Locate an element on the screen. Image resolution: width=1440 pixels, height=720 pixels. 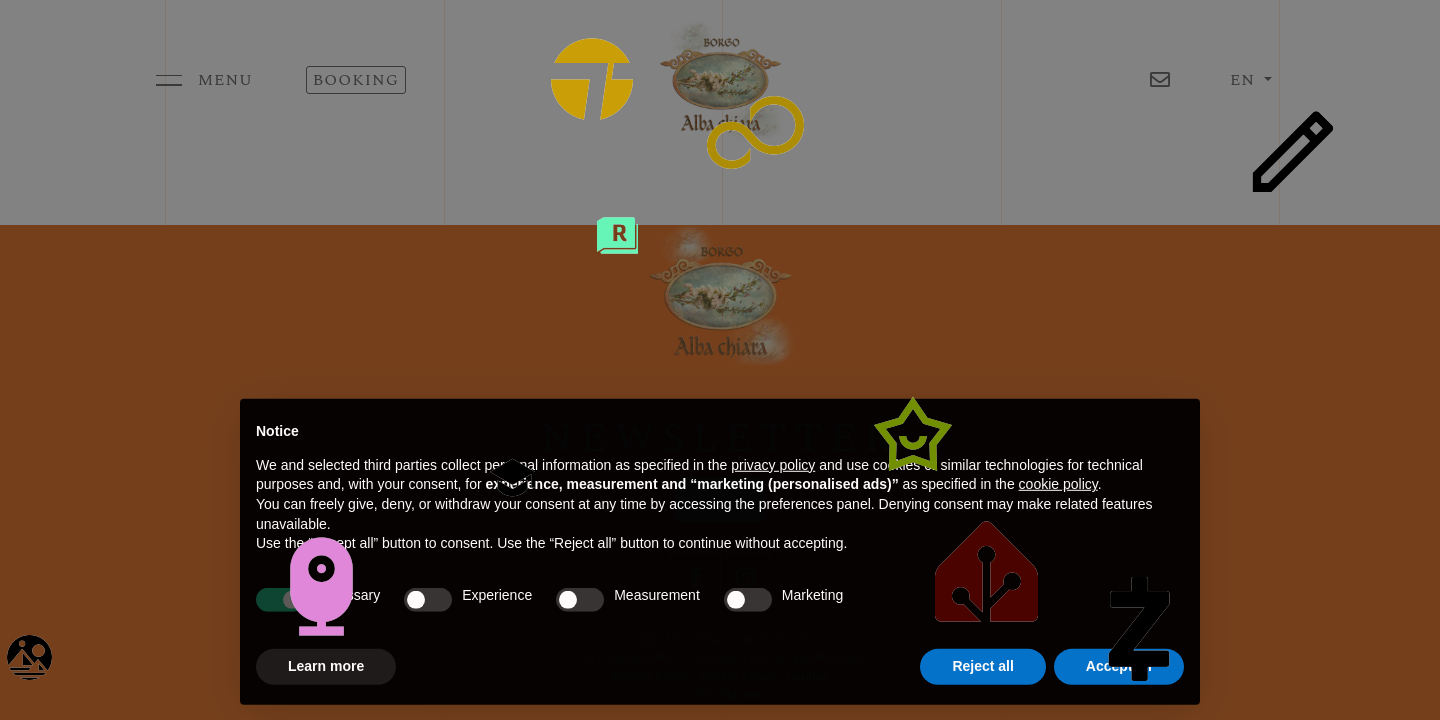
open decentraland metaverse platform is located at coordinates (29, 657).